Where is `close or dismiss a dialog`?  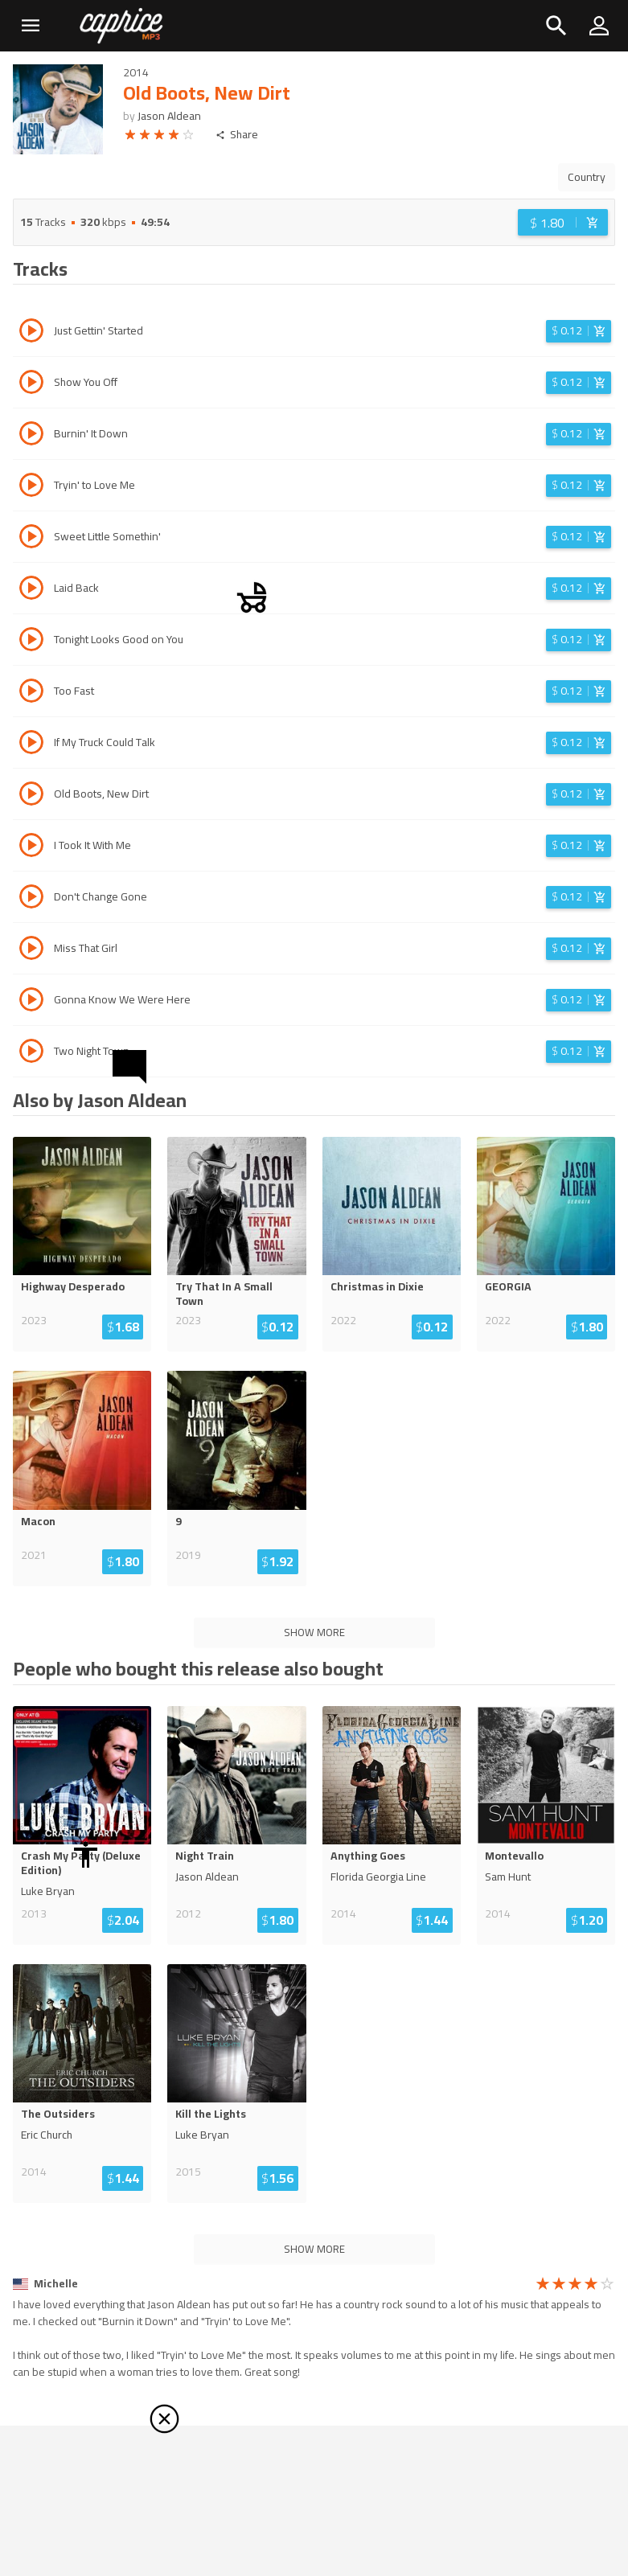 close or dismiss a dialog is located at coordinates (164, 2418).